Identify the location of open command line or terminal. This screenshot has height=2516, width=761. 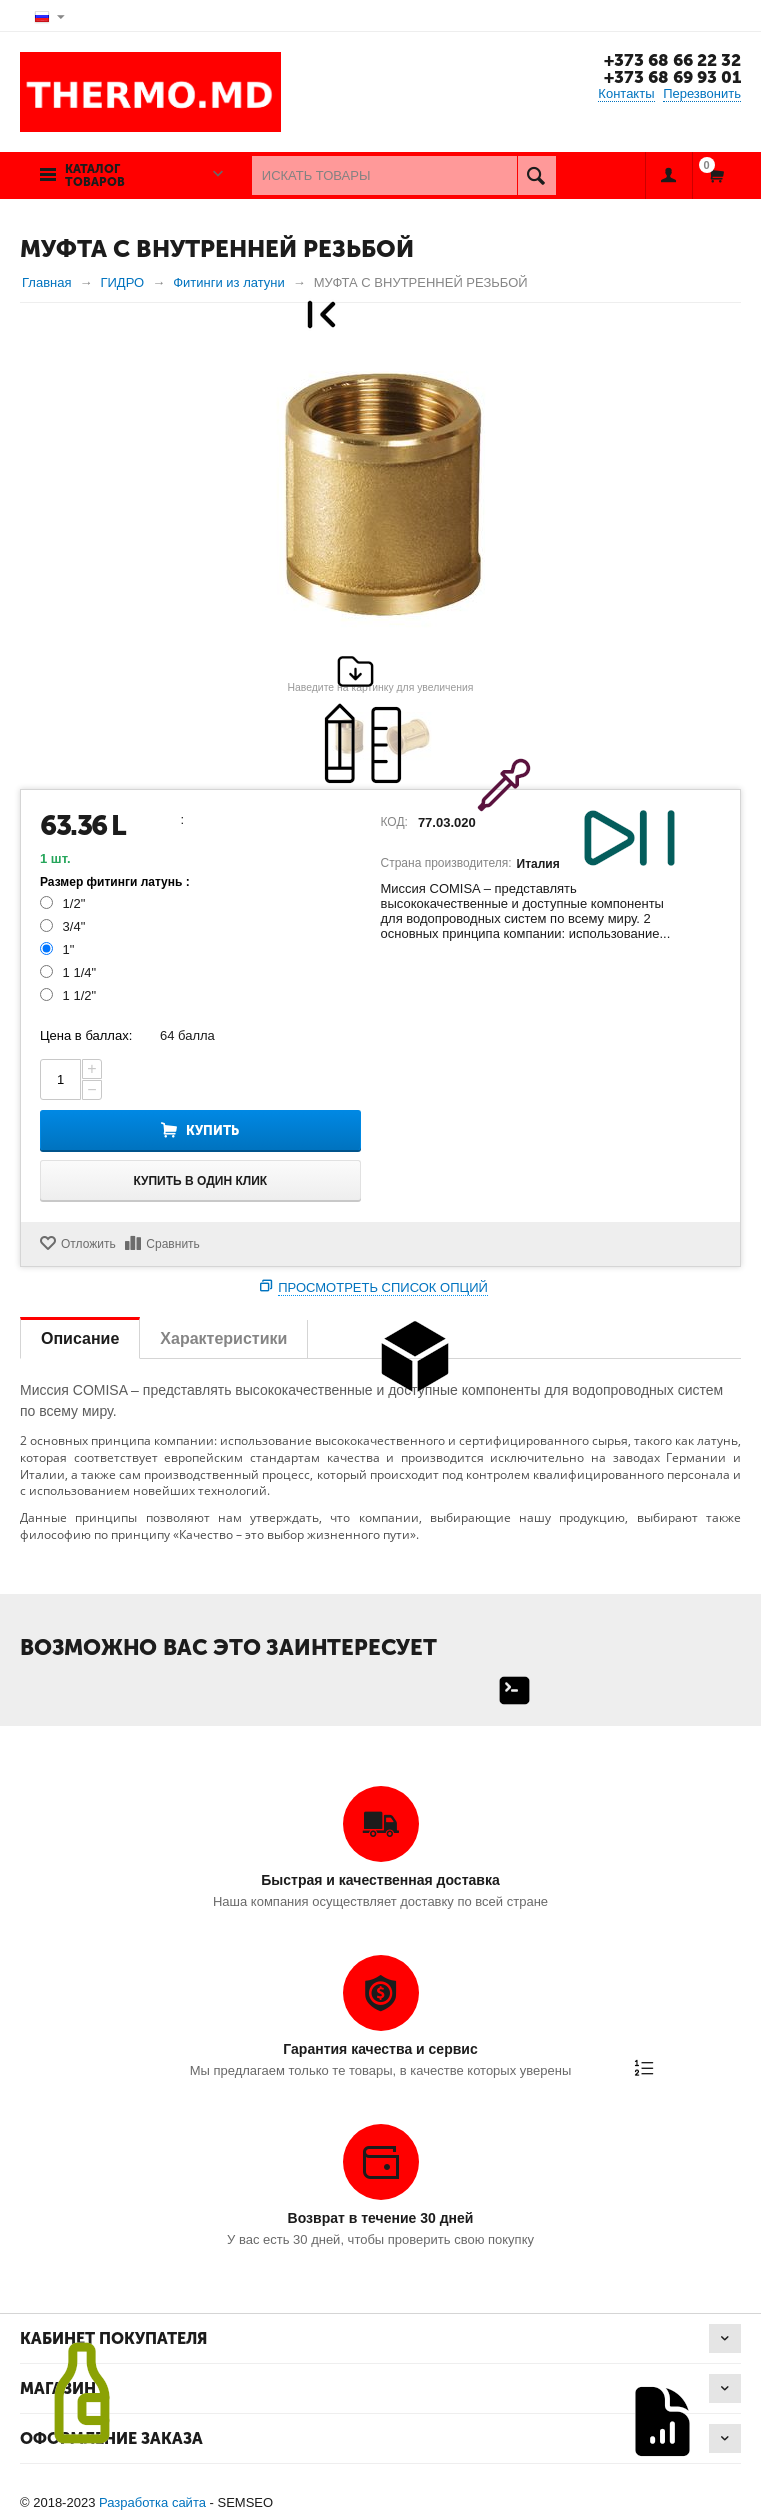
(514, 1690).